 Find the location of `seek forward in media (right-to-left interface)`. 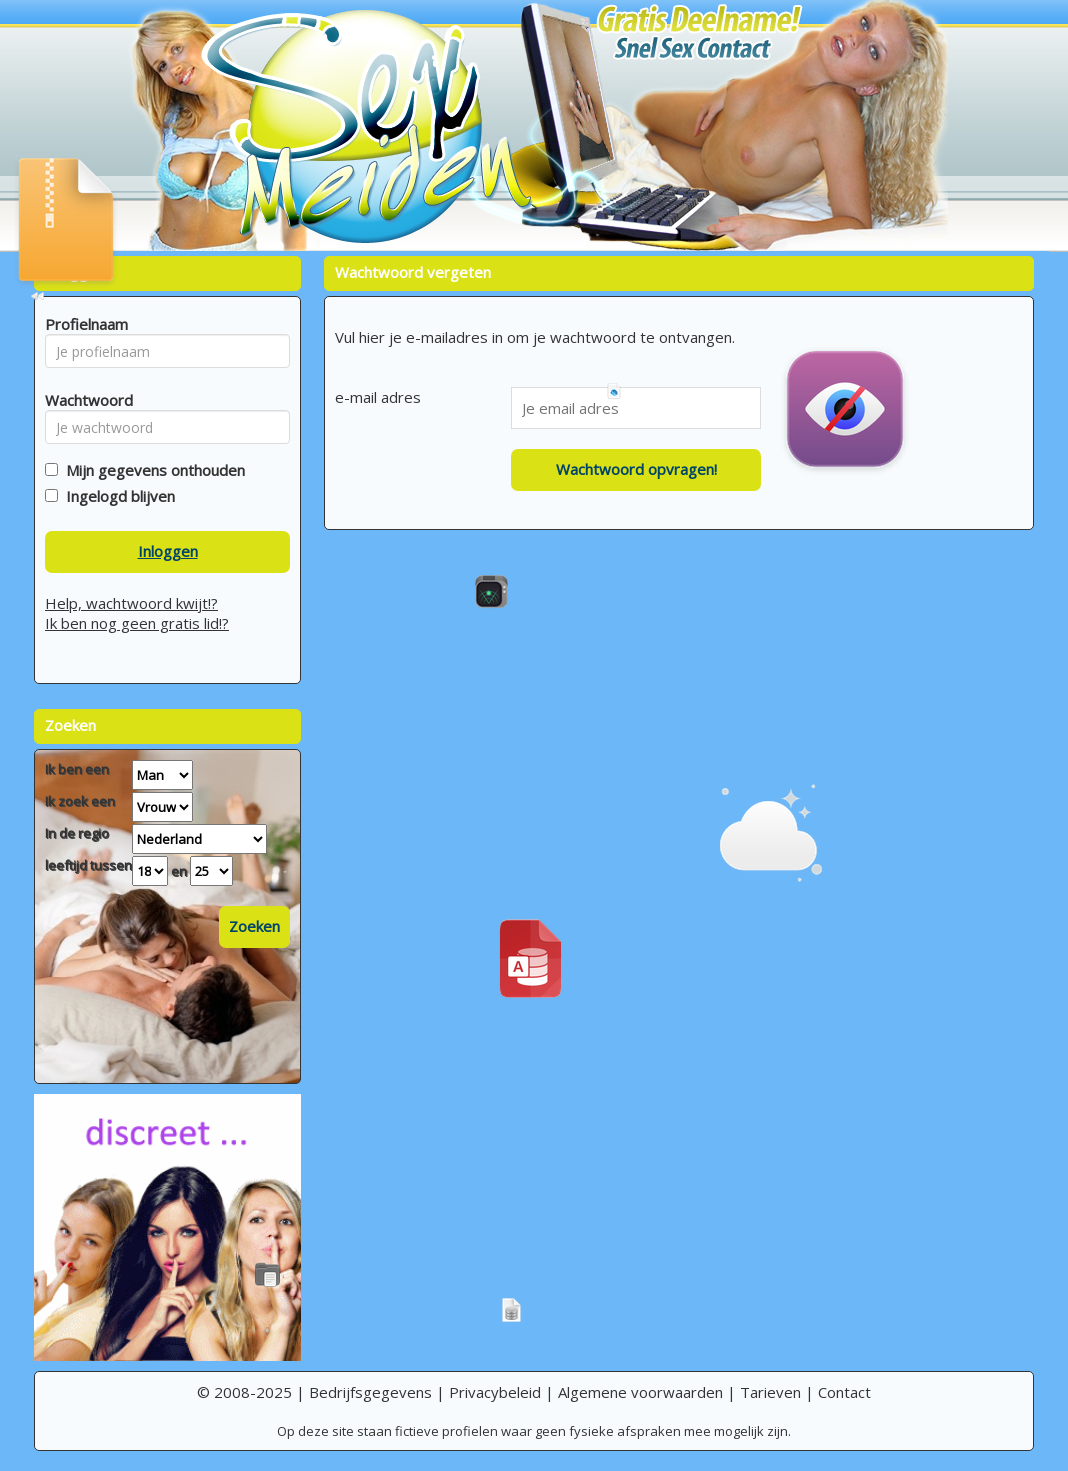

seek forward in media (right-to-left interface) is located at coordinates (37, 296).